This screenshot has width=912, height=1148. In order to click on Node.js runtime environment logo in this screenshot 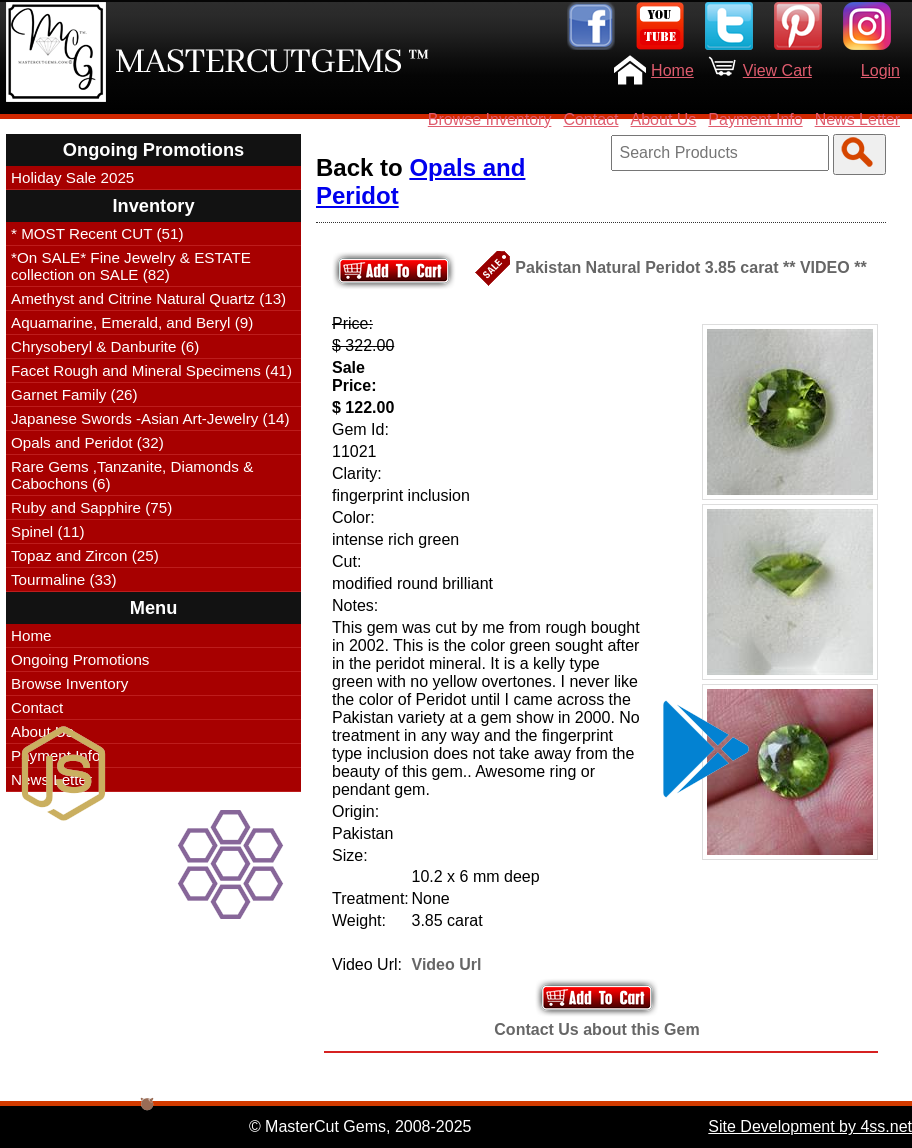, I will do `click(63, 773)`.